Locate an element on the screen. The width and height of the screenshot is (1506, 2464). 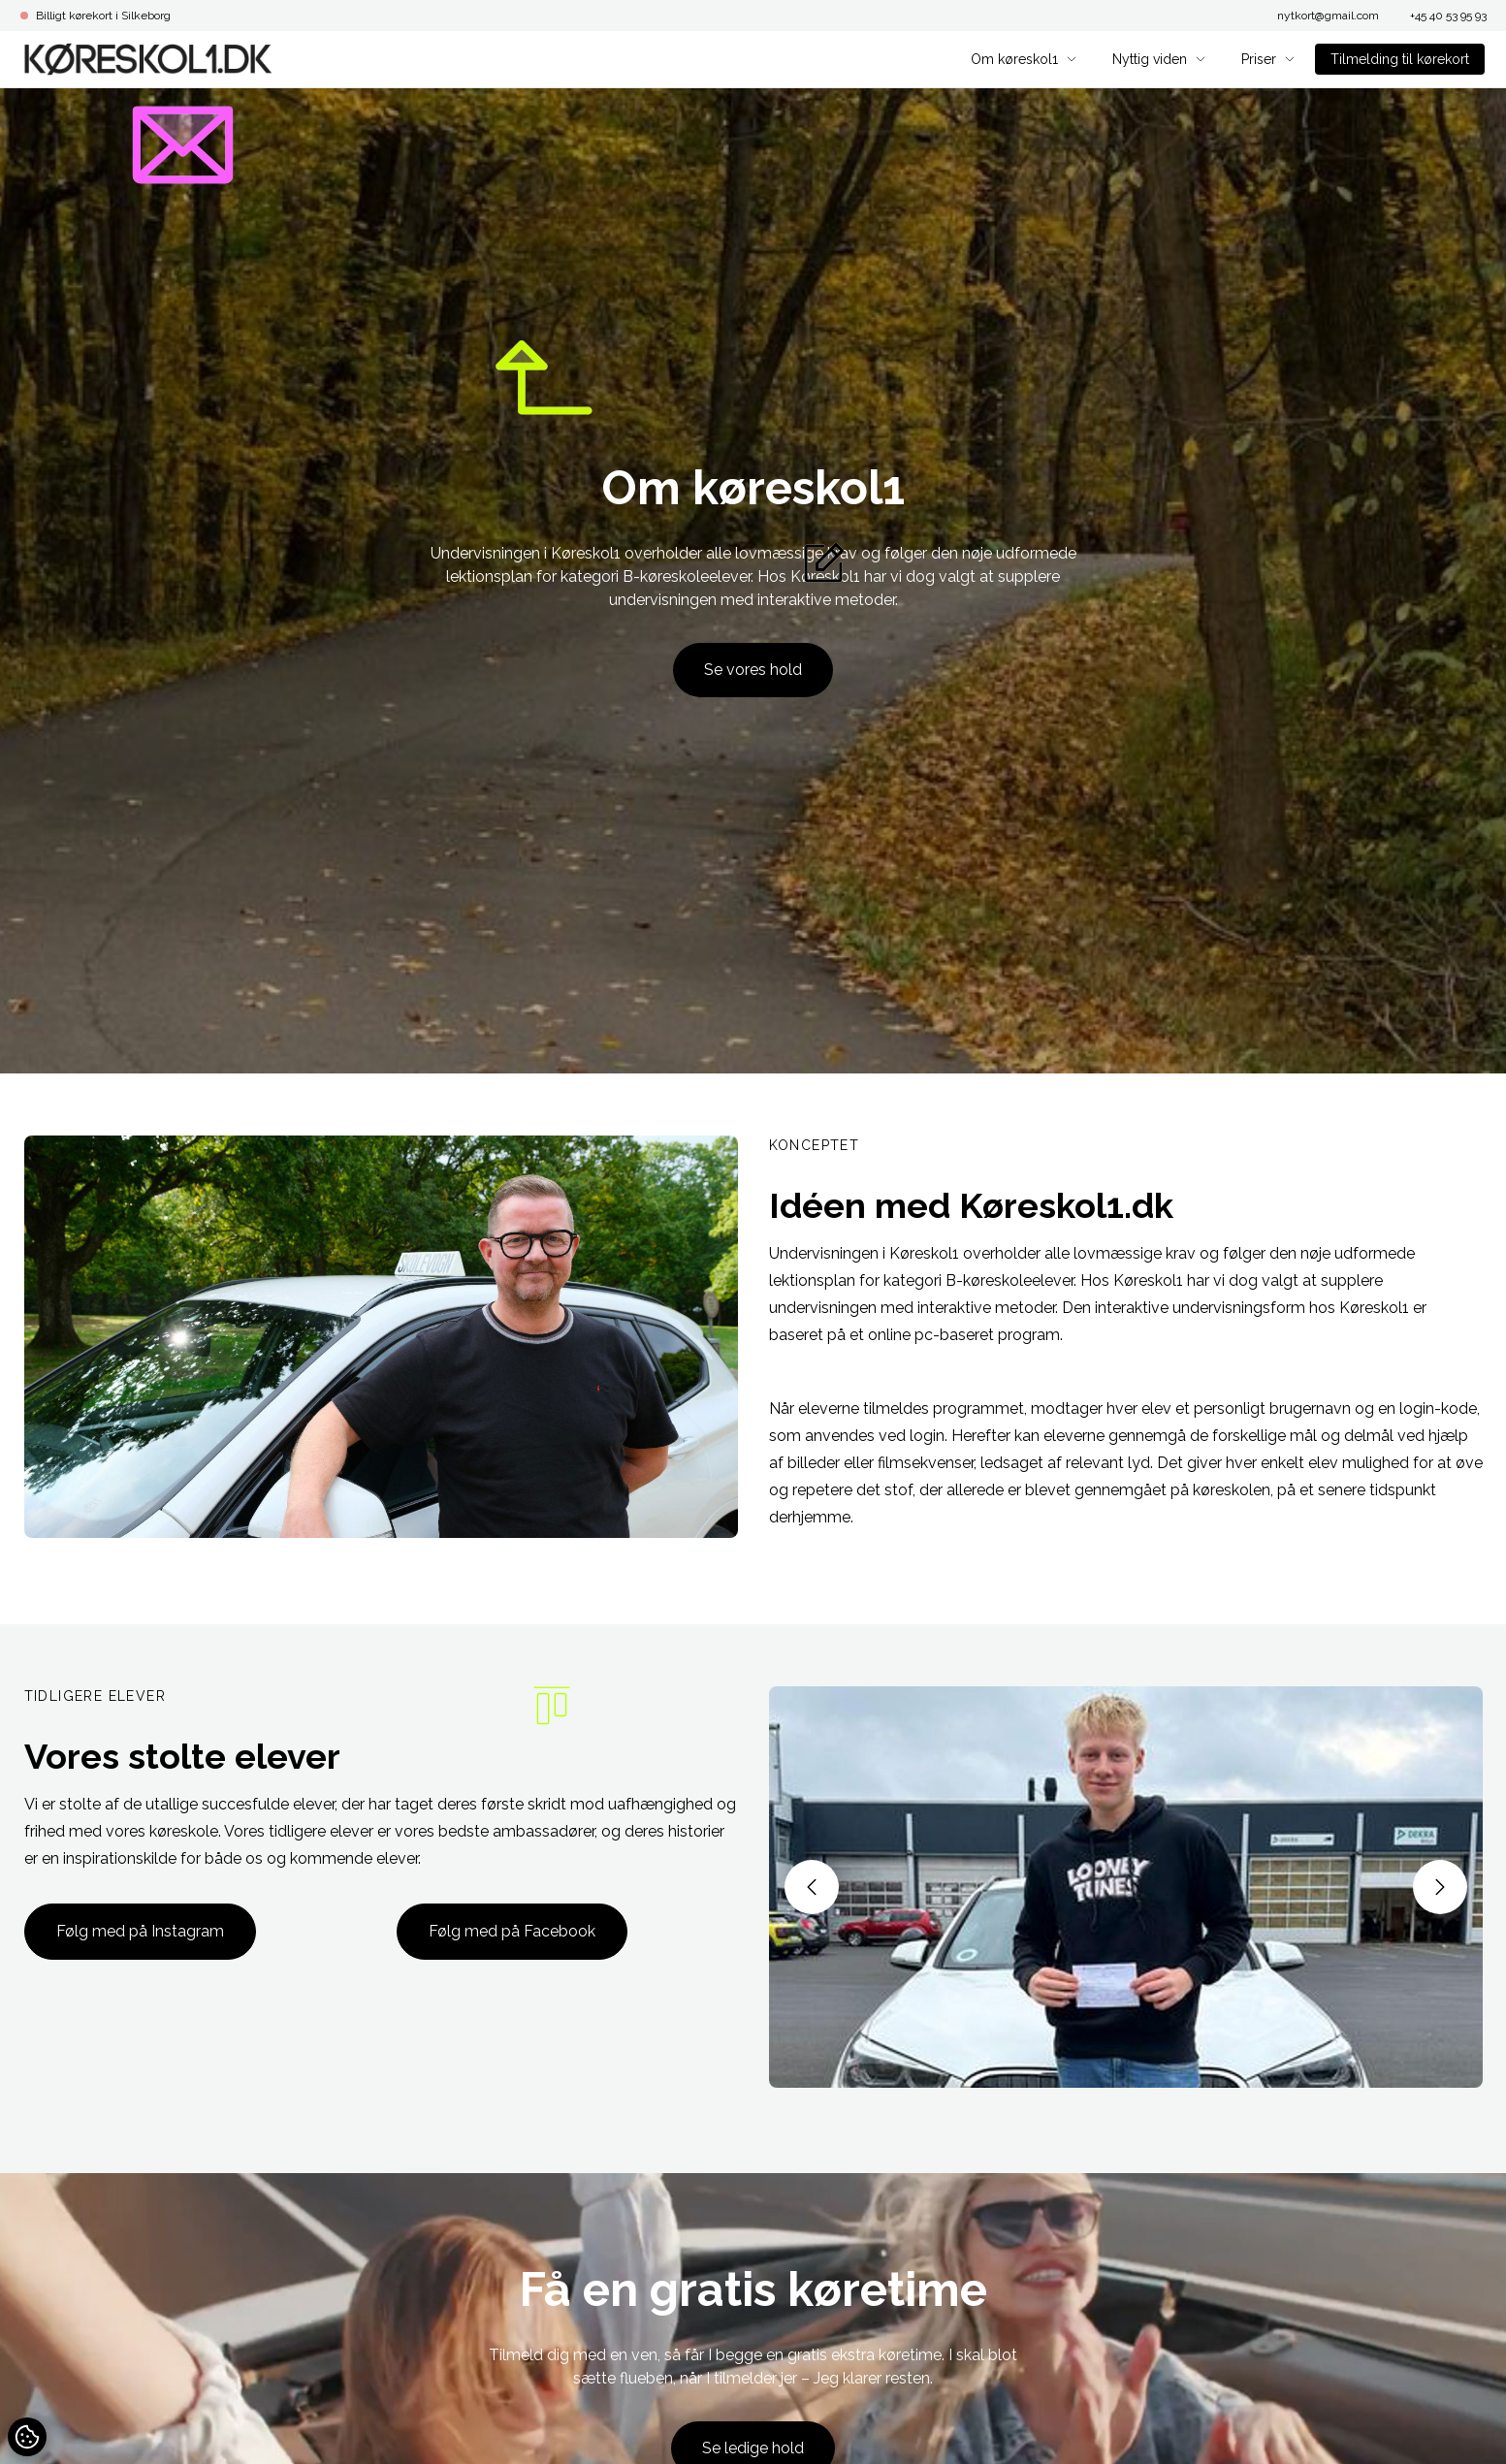
access your email inbox is located at coordinates (182, 144).